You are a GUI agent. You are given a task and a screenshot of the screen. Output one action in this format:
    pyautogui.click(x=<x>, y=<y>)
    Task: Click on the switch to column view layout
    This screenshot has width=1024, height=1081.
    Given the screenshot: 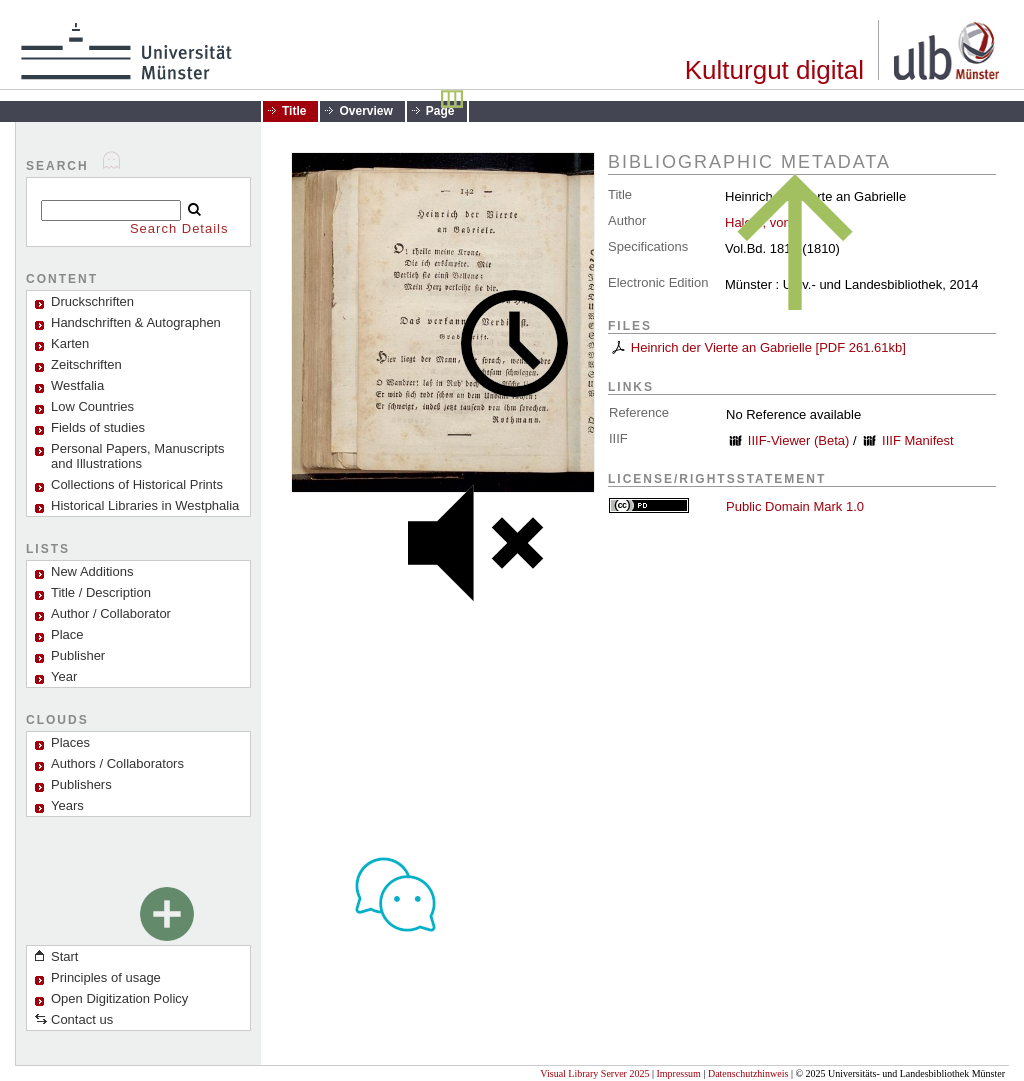 What is the action you would take?
    pyautogui.click(x=452, y=99)
    